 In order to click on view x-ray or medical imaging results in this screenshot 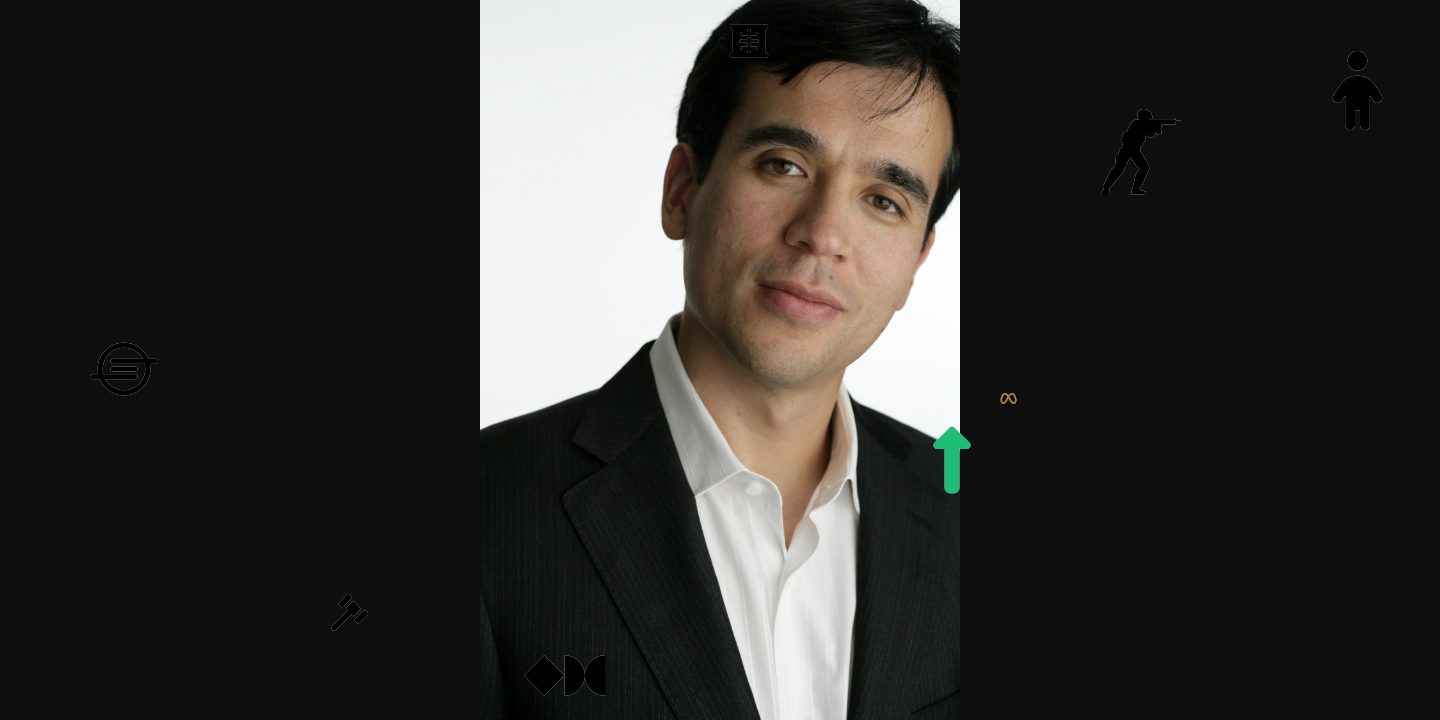, I will do `click(749, 41)`.